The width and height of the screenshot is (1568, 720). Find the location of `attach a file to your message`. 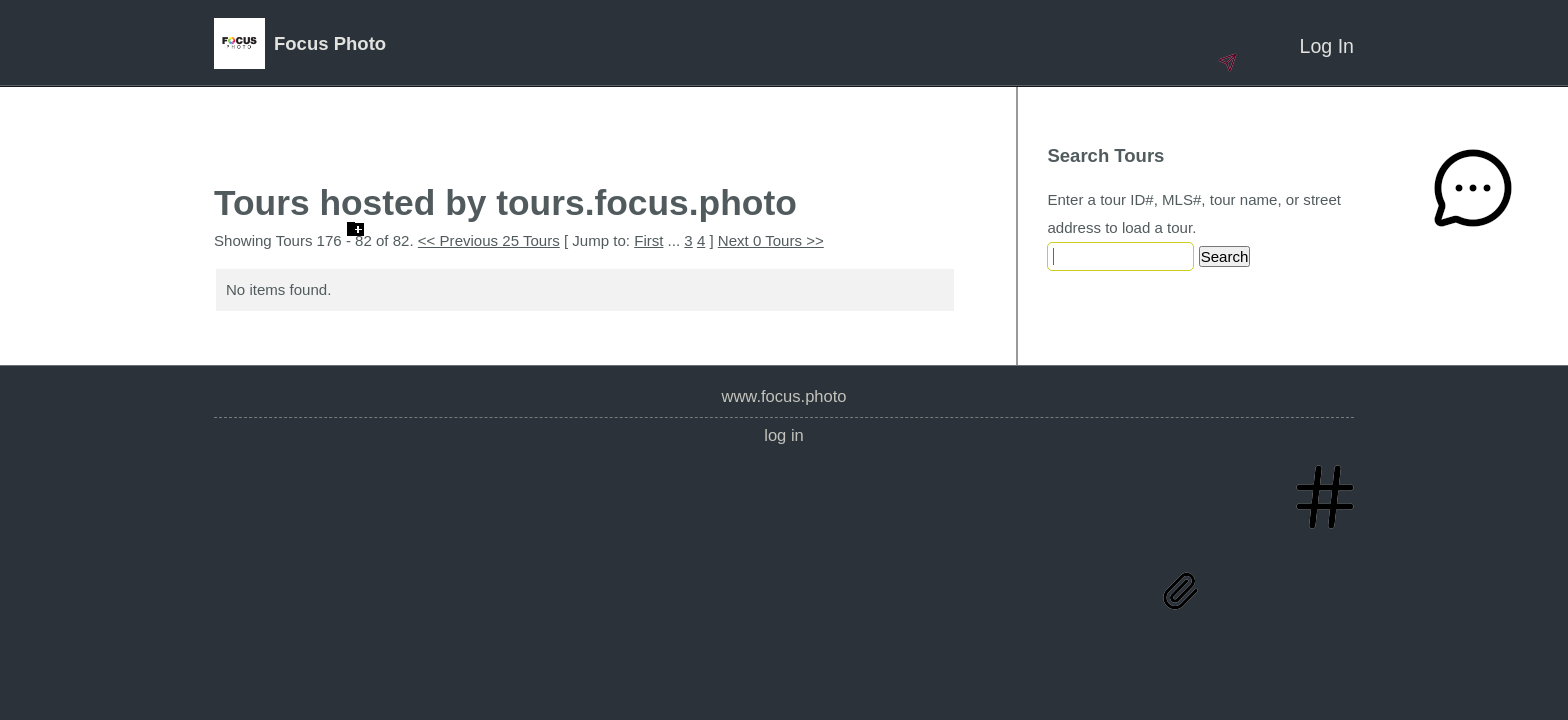

attach a file to your message is located at coordinates (1180, 591).